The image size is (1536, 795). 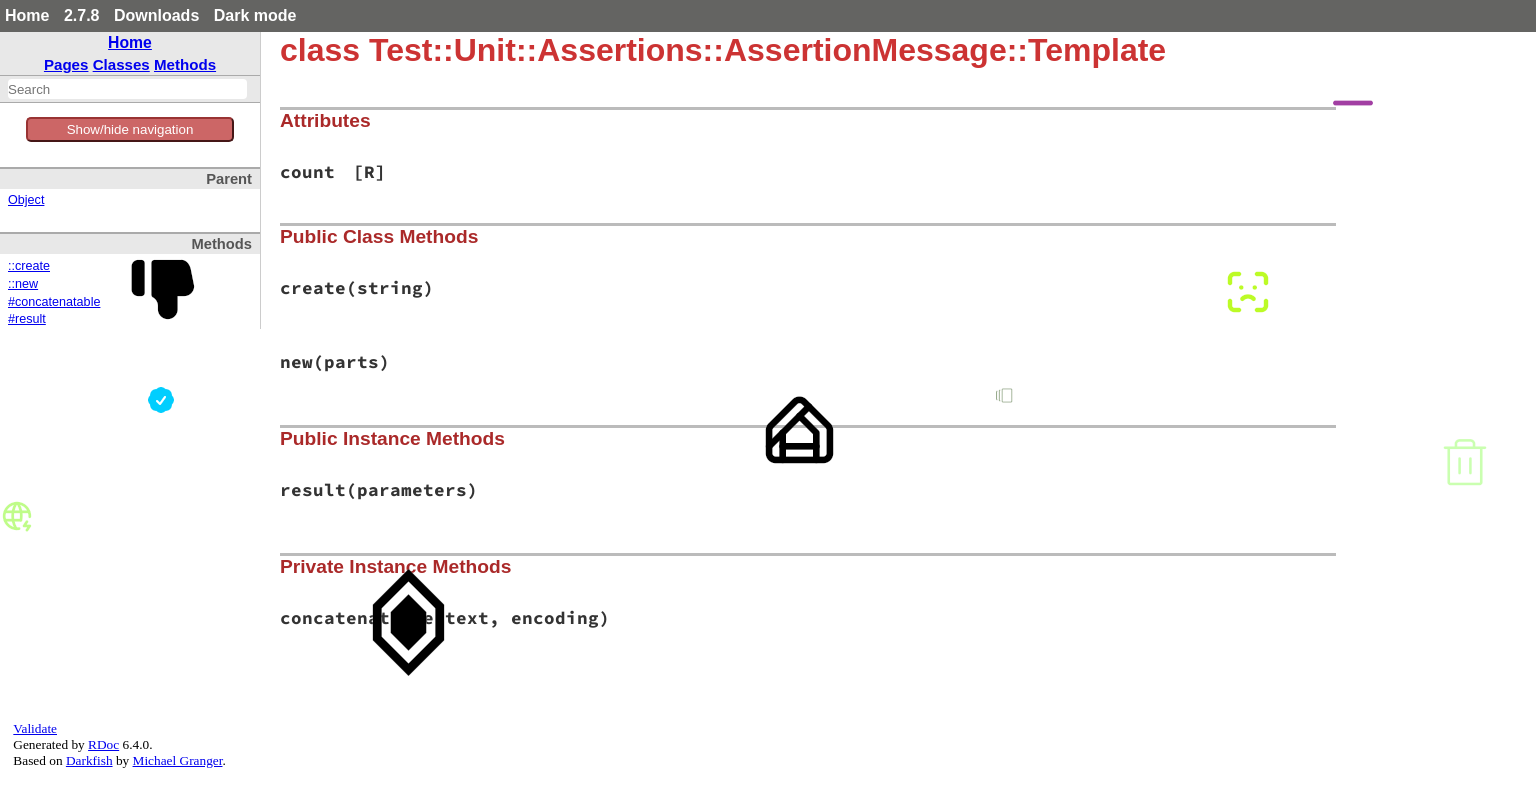 What do you see at coordinates (1353, 103) in the screenshot?
I see `decrease quantity or value` at bounding box center [1353, 103].